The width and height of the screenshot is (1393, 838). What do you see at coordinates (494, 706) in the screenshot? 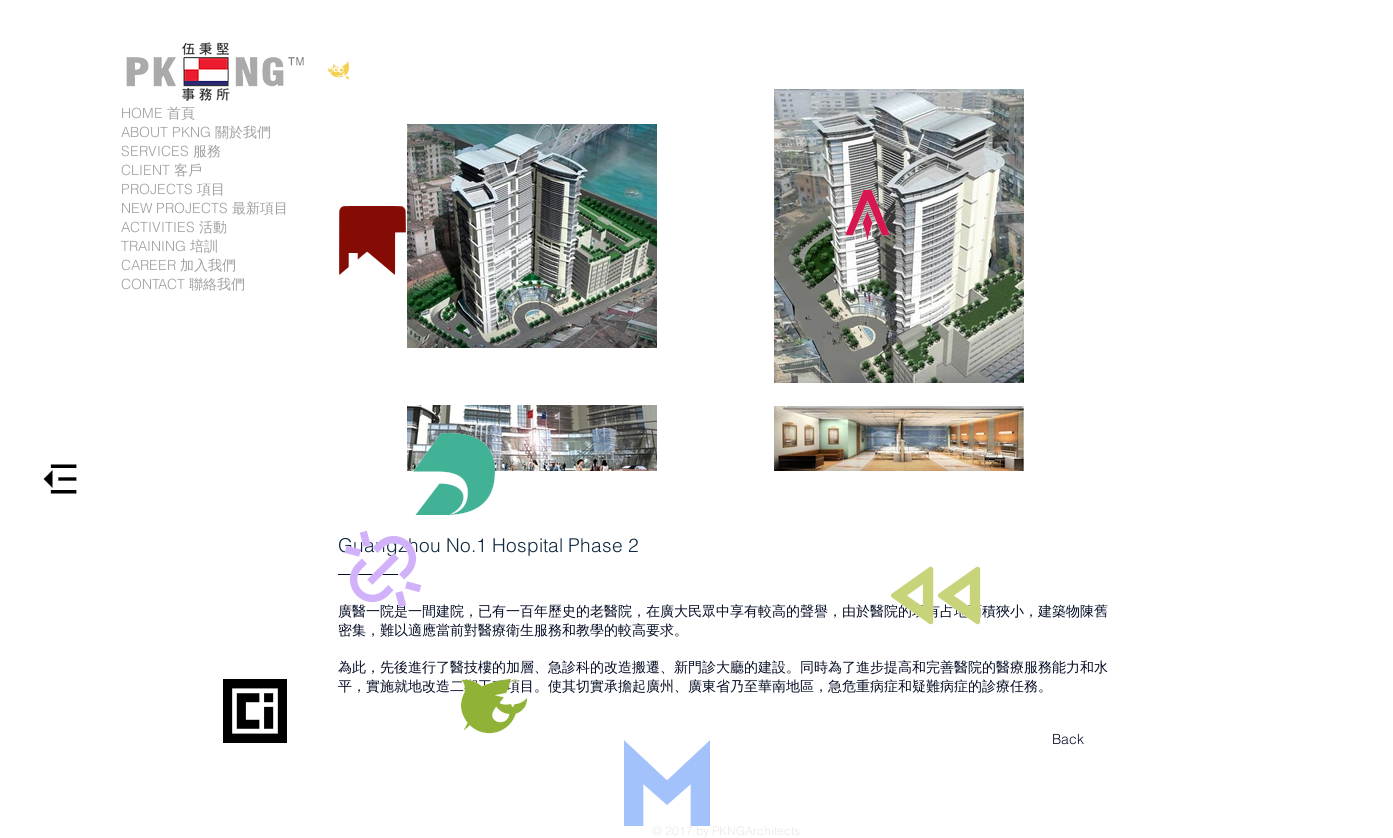
I see `freenas open-source storage software logo` at bounding box center [494, 706].